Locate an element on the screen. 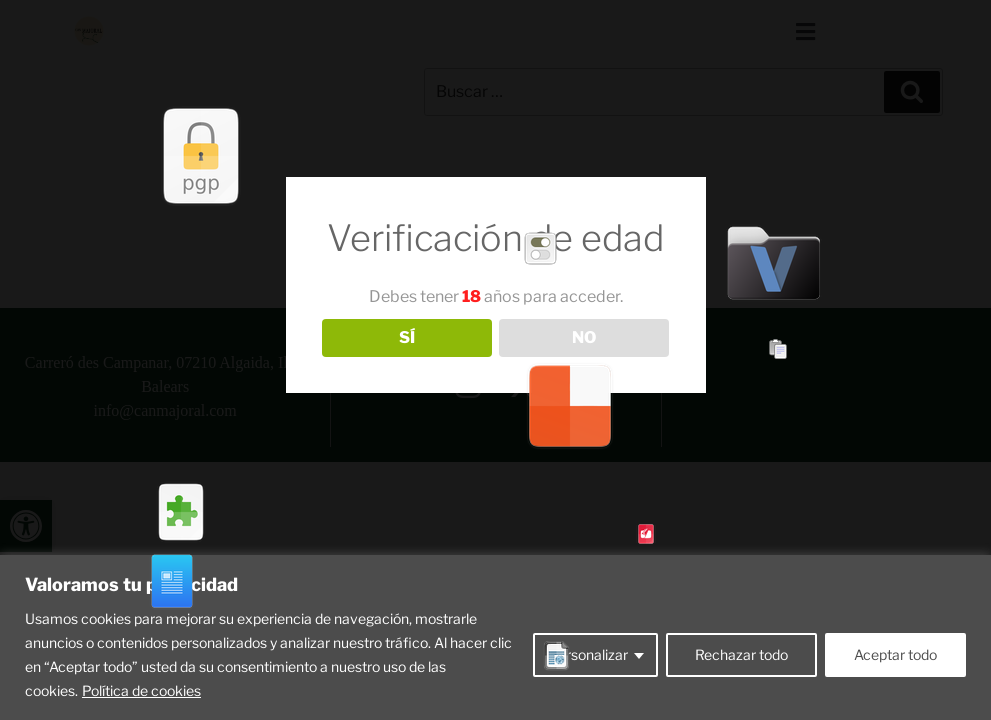  switch to the top-right workspace is located at coordinates (570, 406).